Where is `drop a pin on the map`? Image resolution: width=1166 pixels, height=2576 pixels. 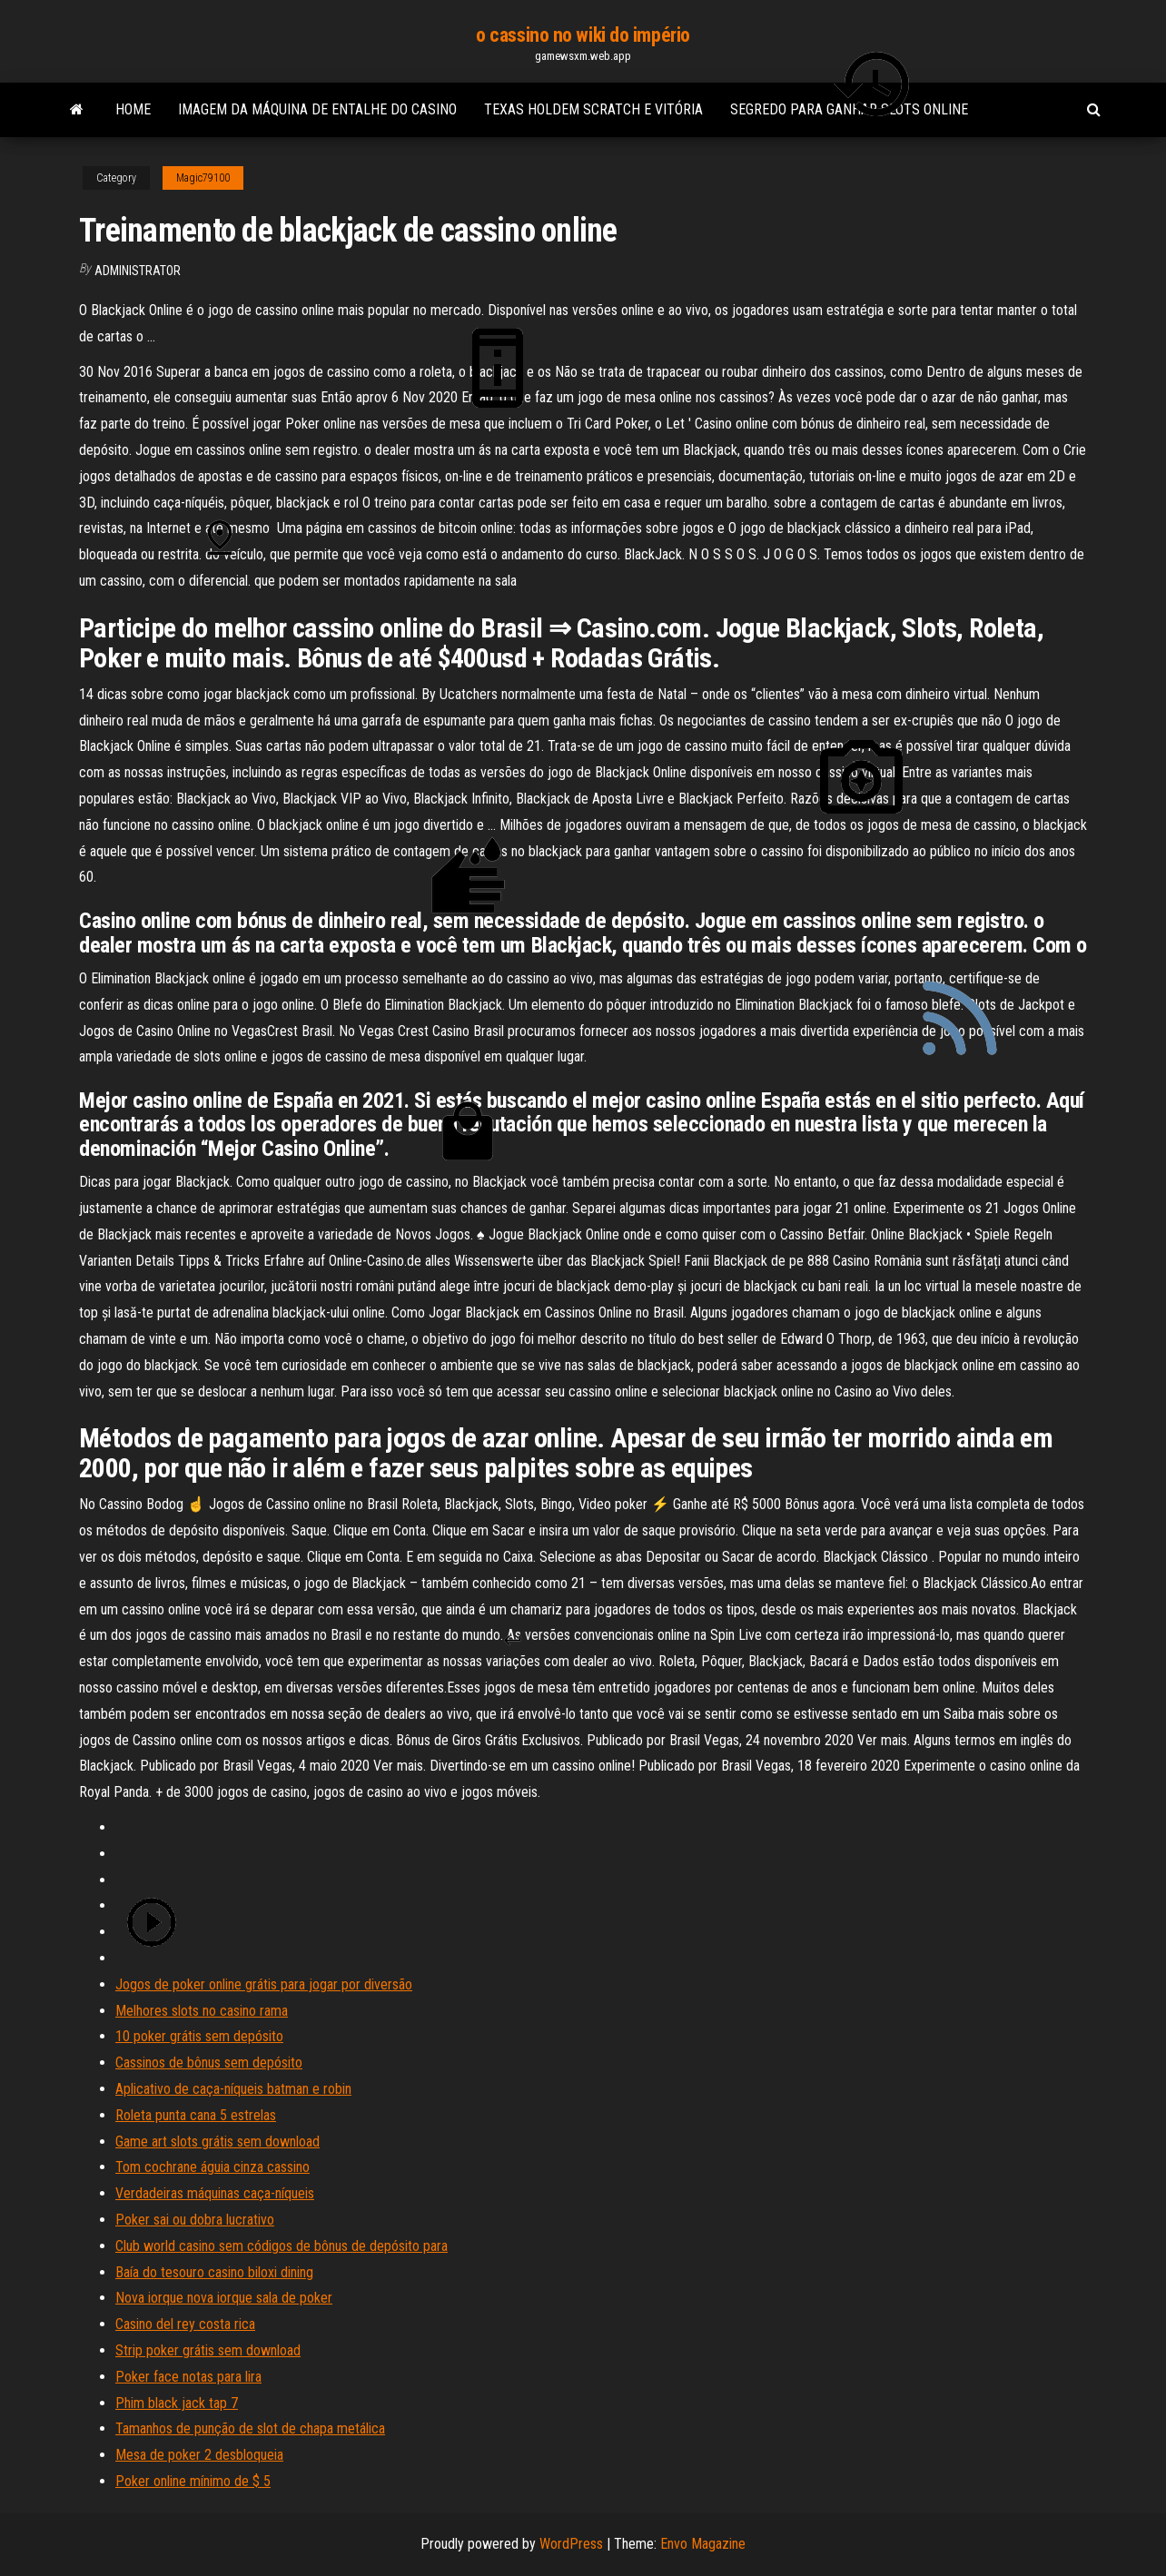 drop a pin on the map is located at coordinates (220, 538).